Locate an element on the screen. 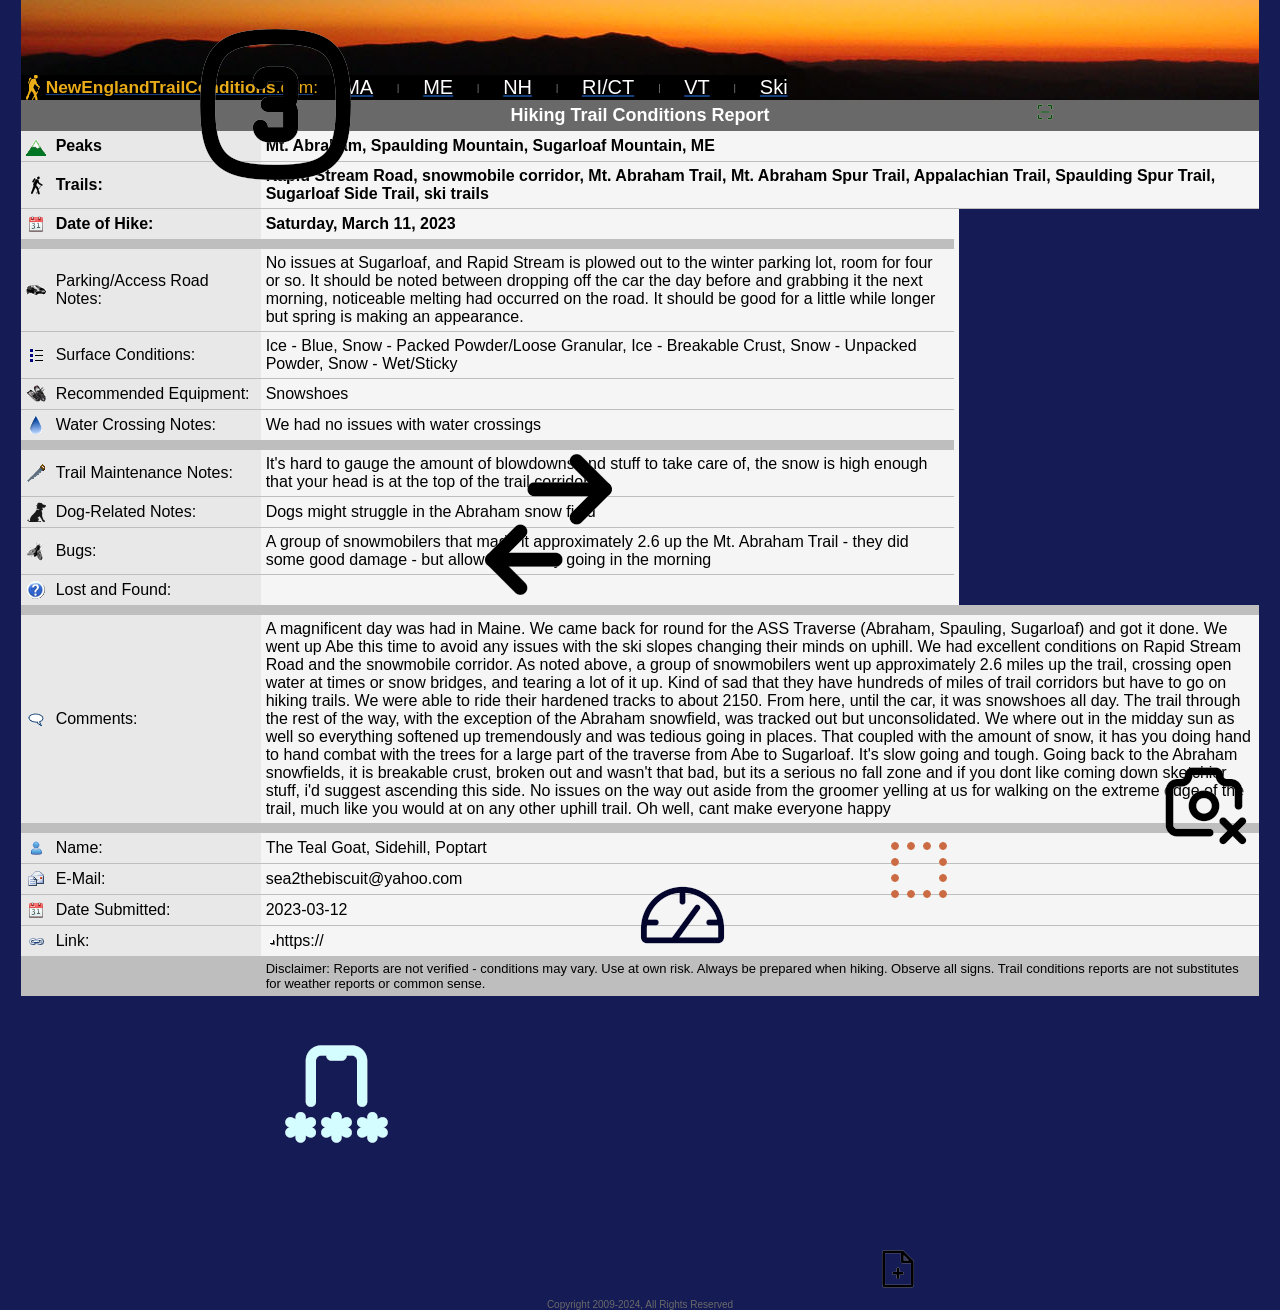 This screenshot has width=1280, height=1310. disable camera access is located at coordinates (1204, 802).